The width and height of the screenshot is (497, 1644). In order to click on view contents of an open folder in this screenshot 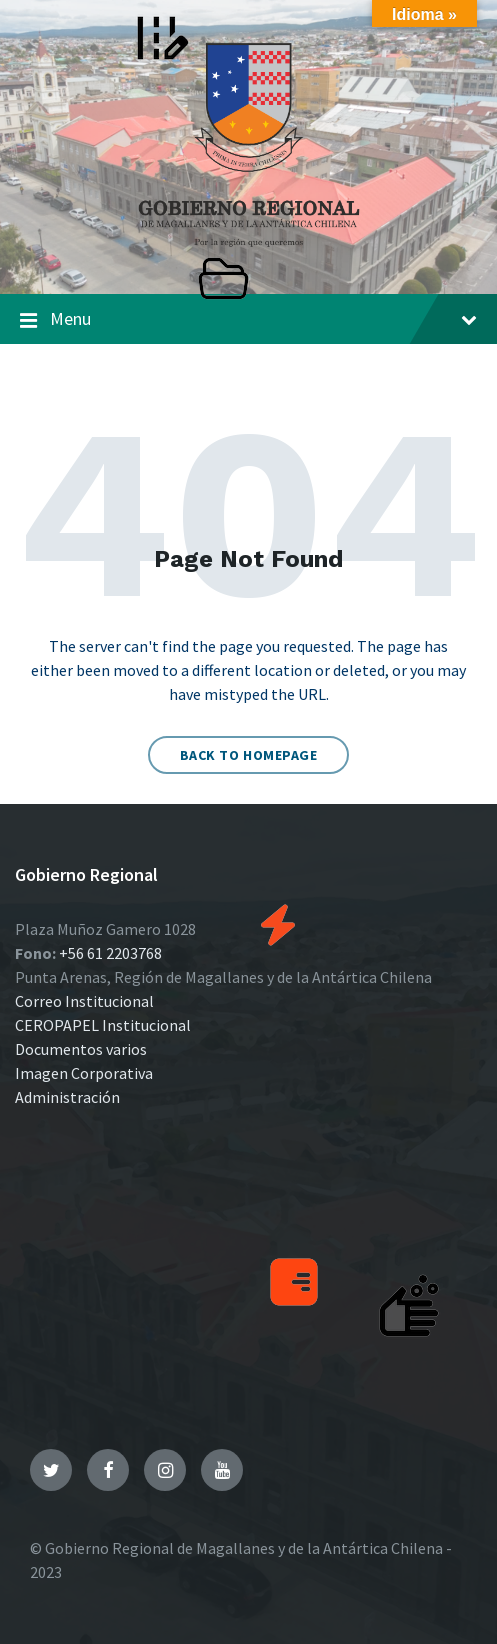, I will do `click(223, 278)`.